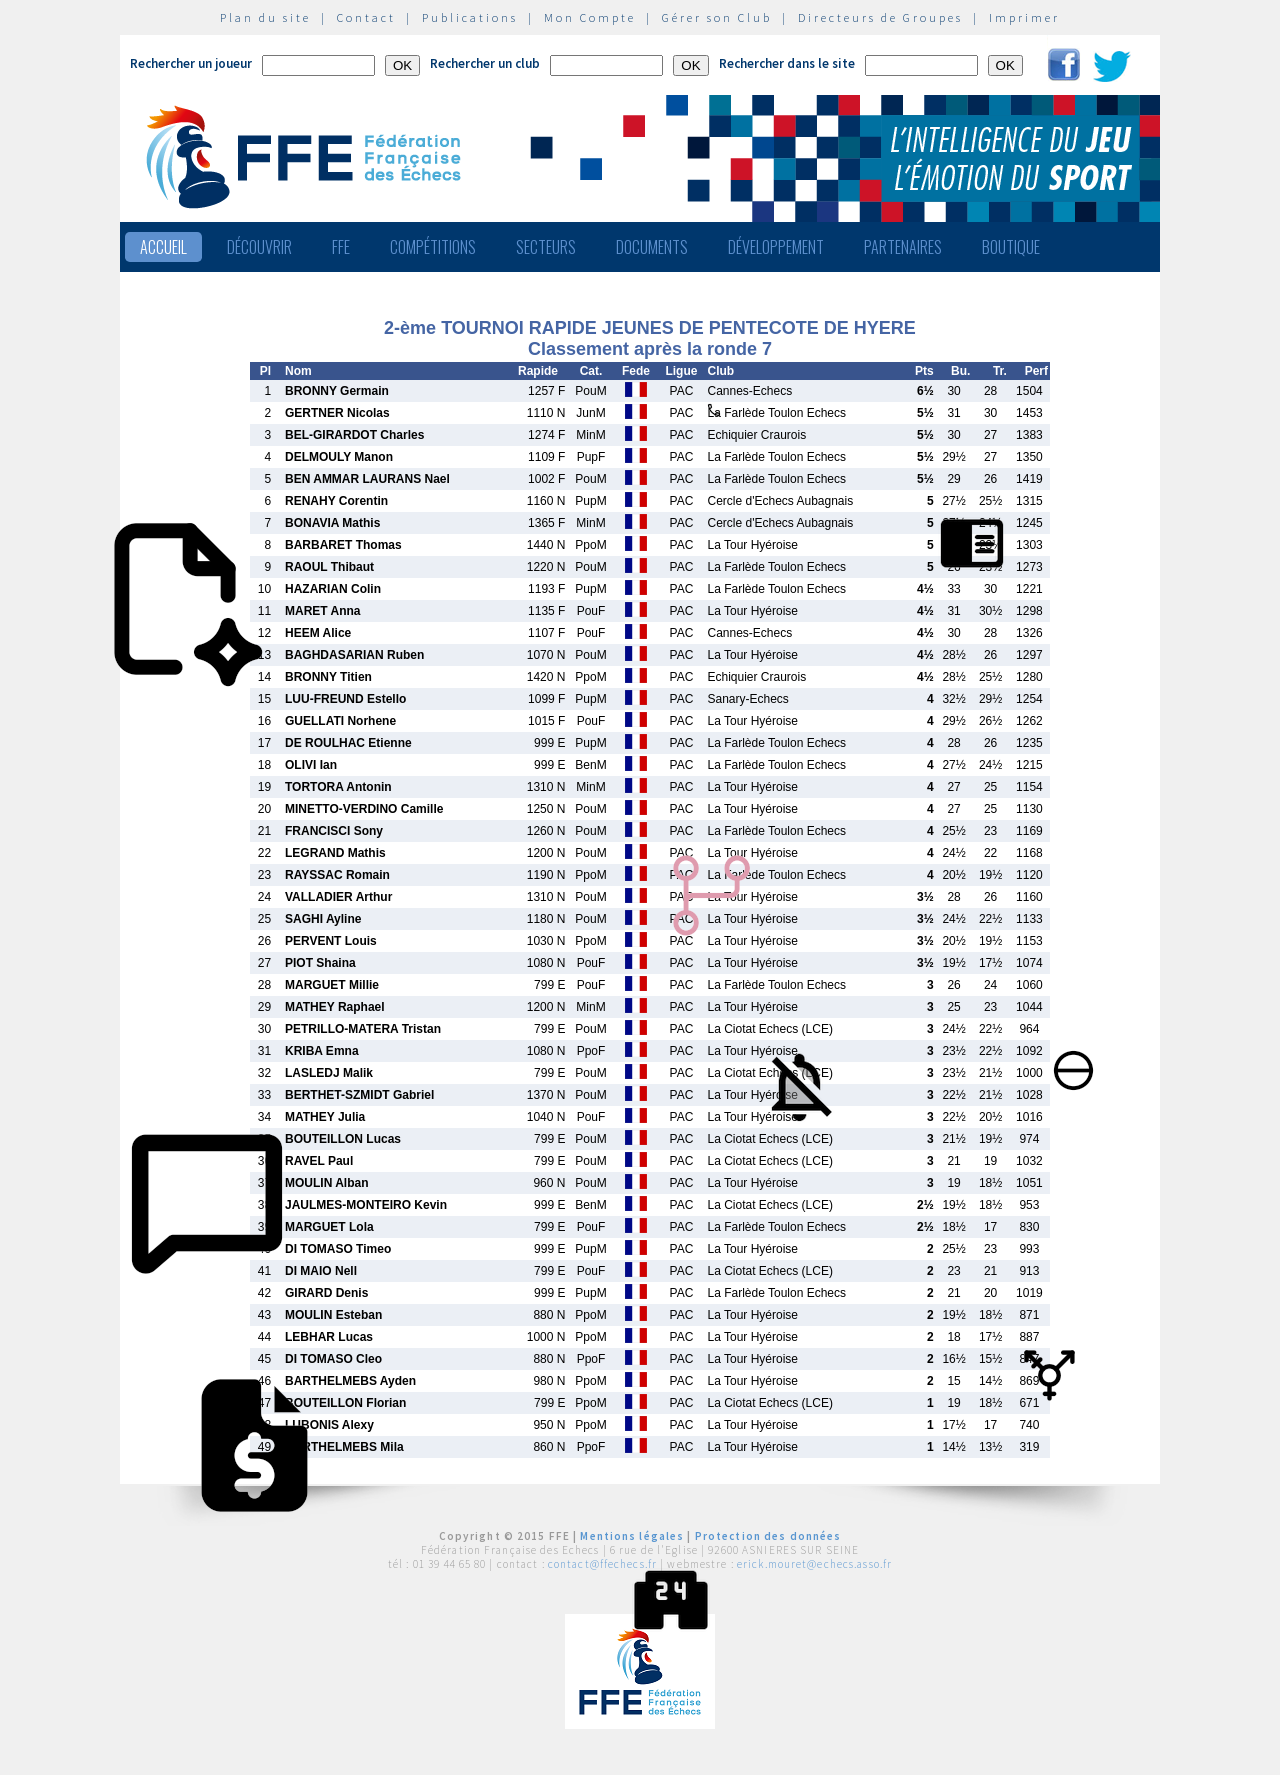 The height and width of the screenshot is (1775, 1280). Describe the element at coordinates (254, 1445) in the screenshot. I see `view financial document or invoice` at that location.